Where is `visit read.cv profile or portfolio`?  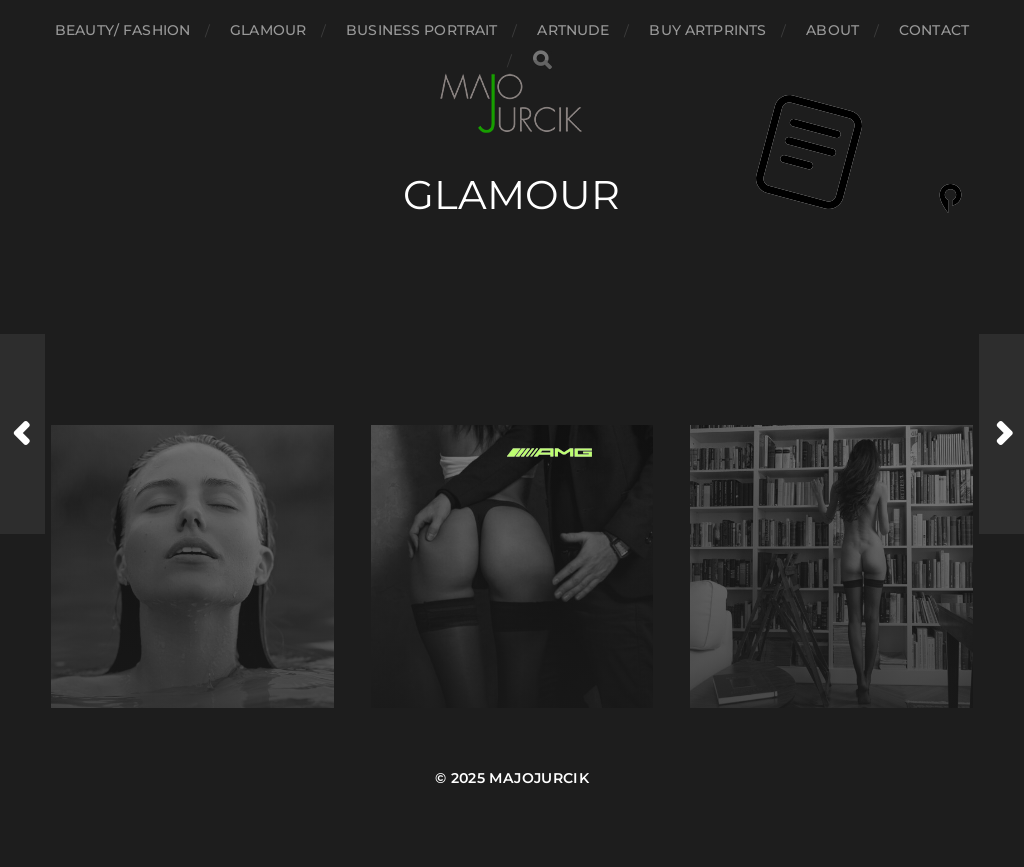 visit read.cv profile or portfolio is located at coordinates (809, 152).